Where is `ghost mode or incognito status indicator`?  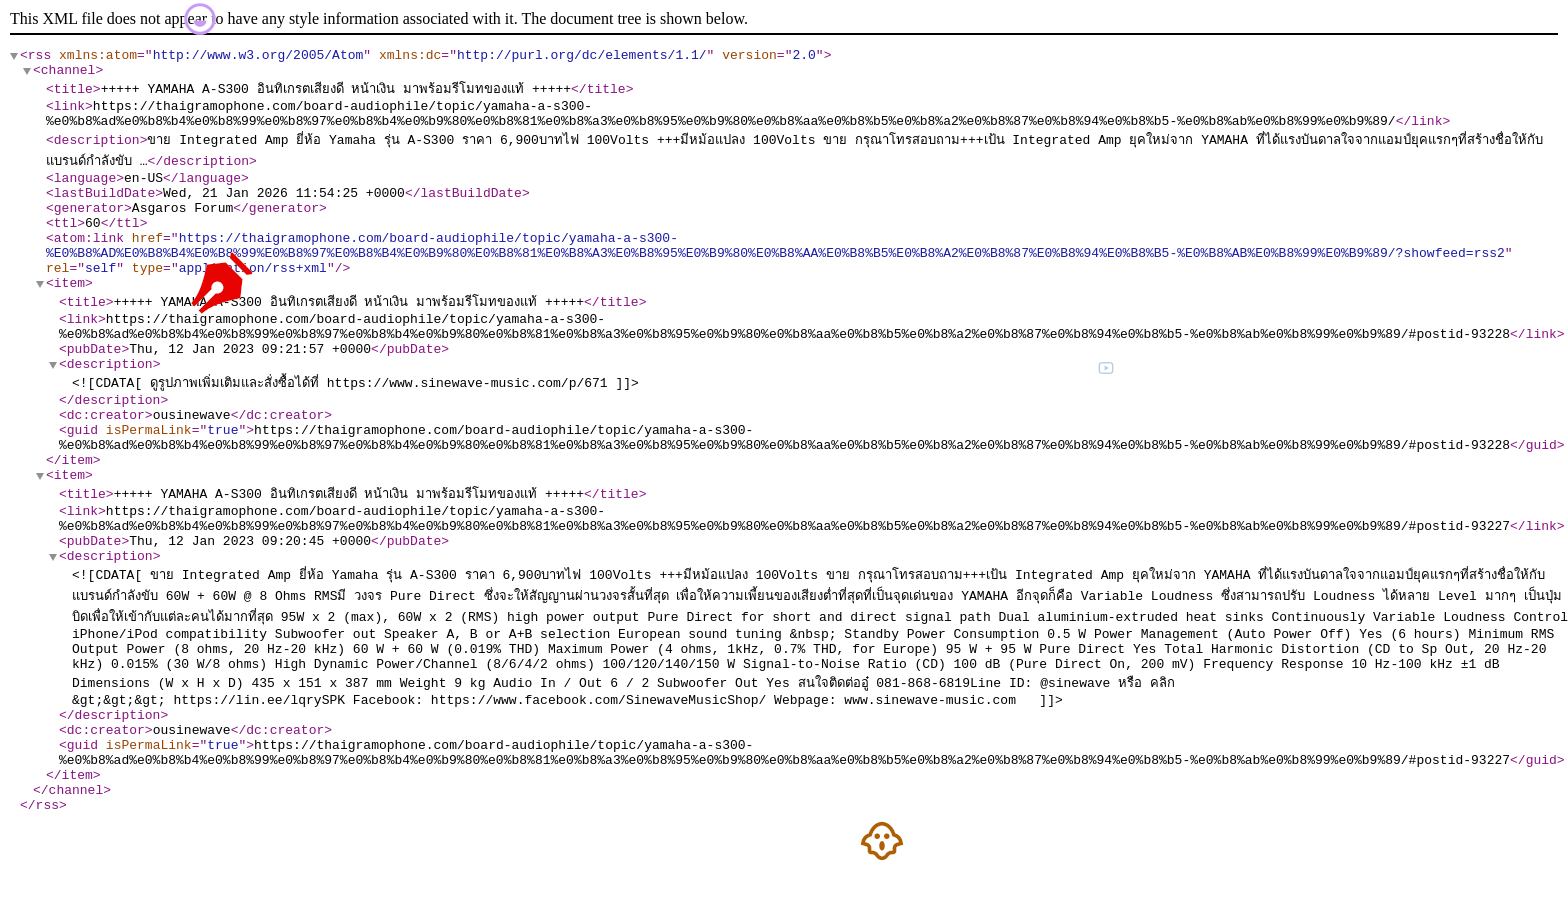
ghost mode or incognito status indicator is located at coordinates (882, 841).